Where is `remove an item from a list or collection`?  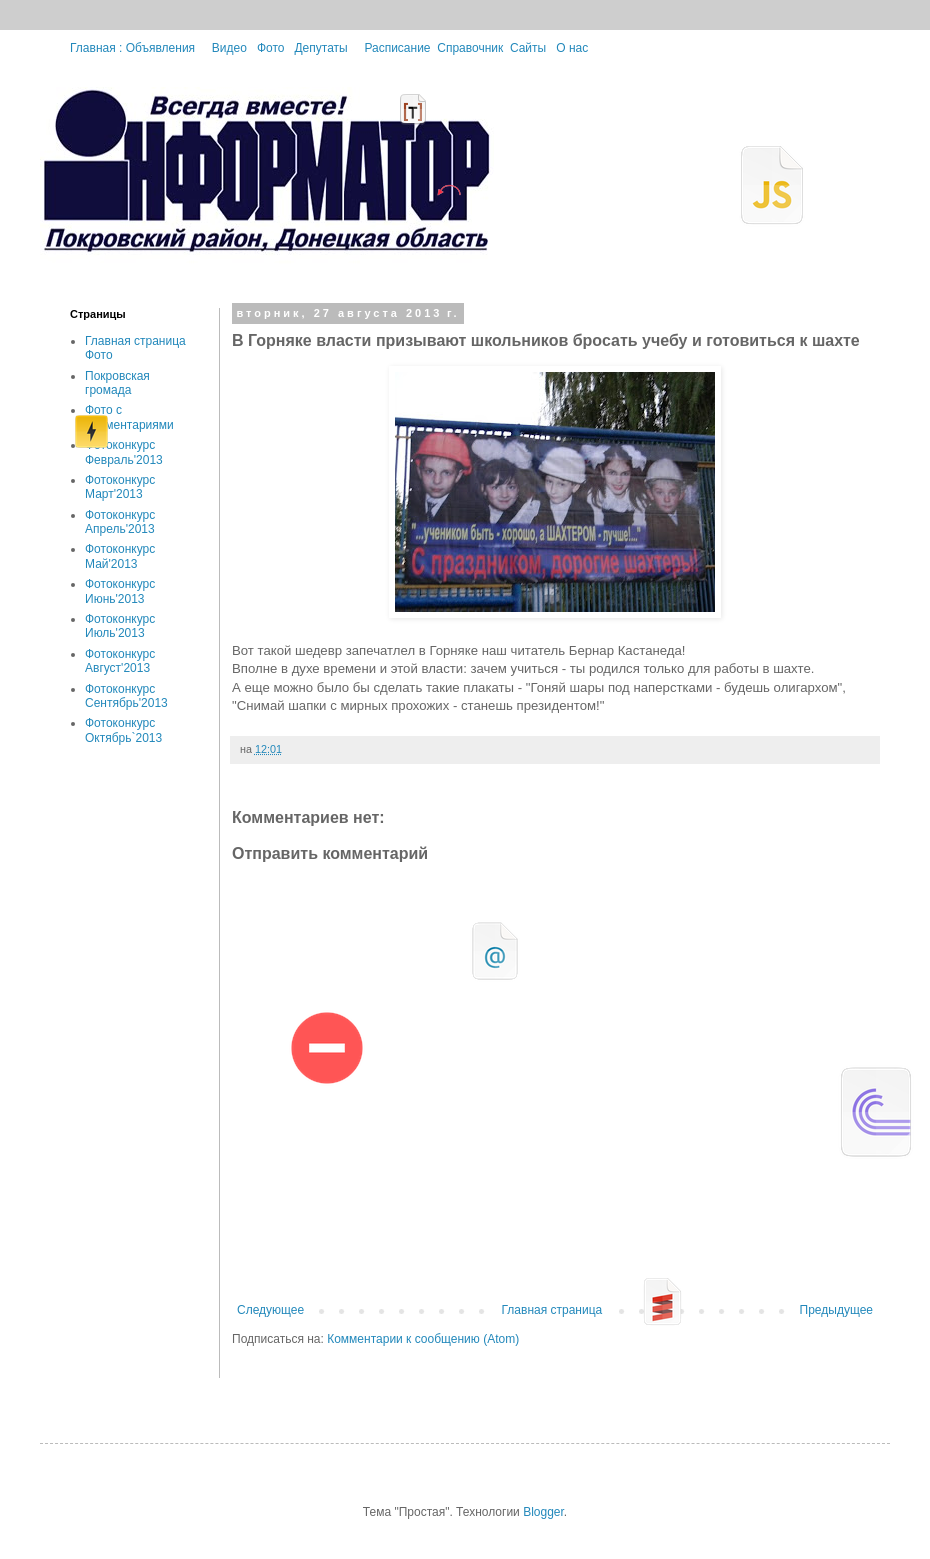 remove an item from a list or collection is located at coordinates (327, 1048).